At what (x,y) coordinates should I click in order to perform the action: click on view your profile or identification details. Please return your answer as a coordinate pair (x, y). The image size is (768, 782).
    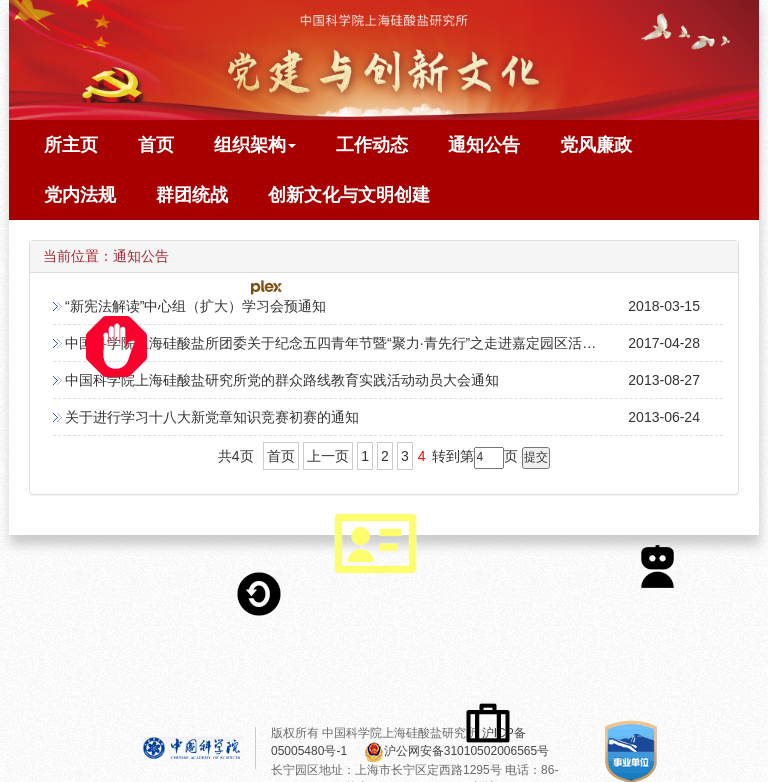
    Looking at the image, I should click on (375, 543).